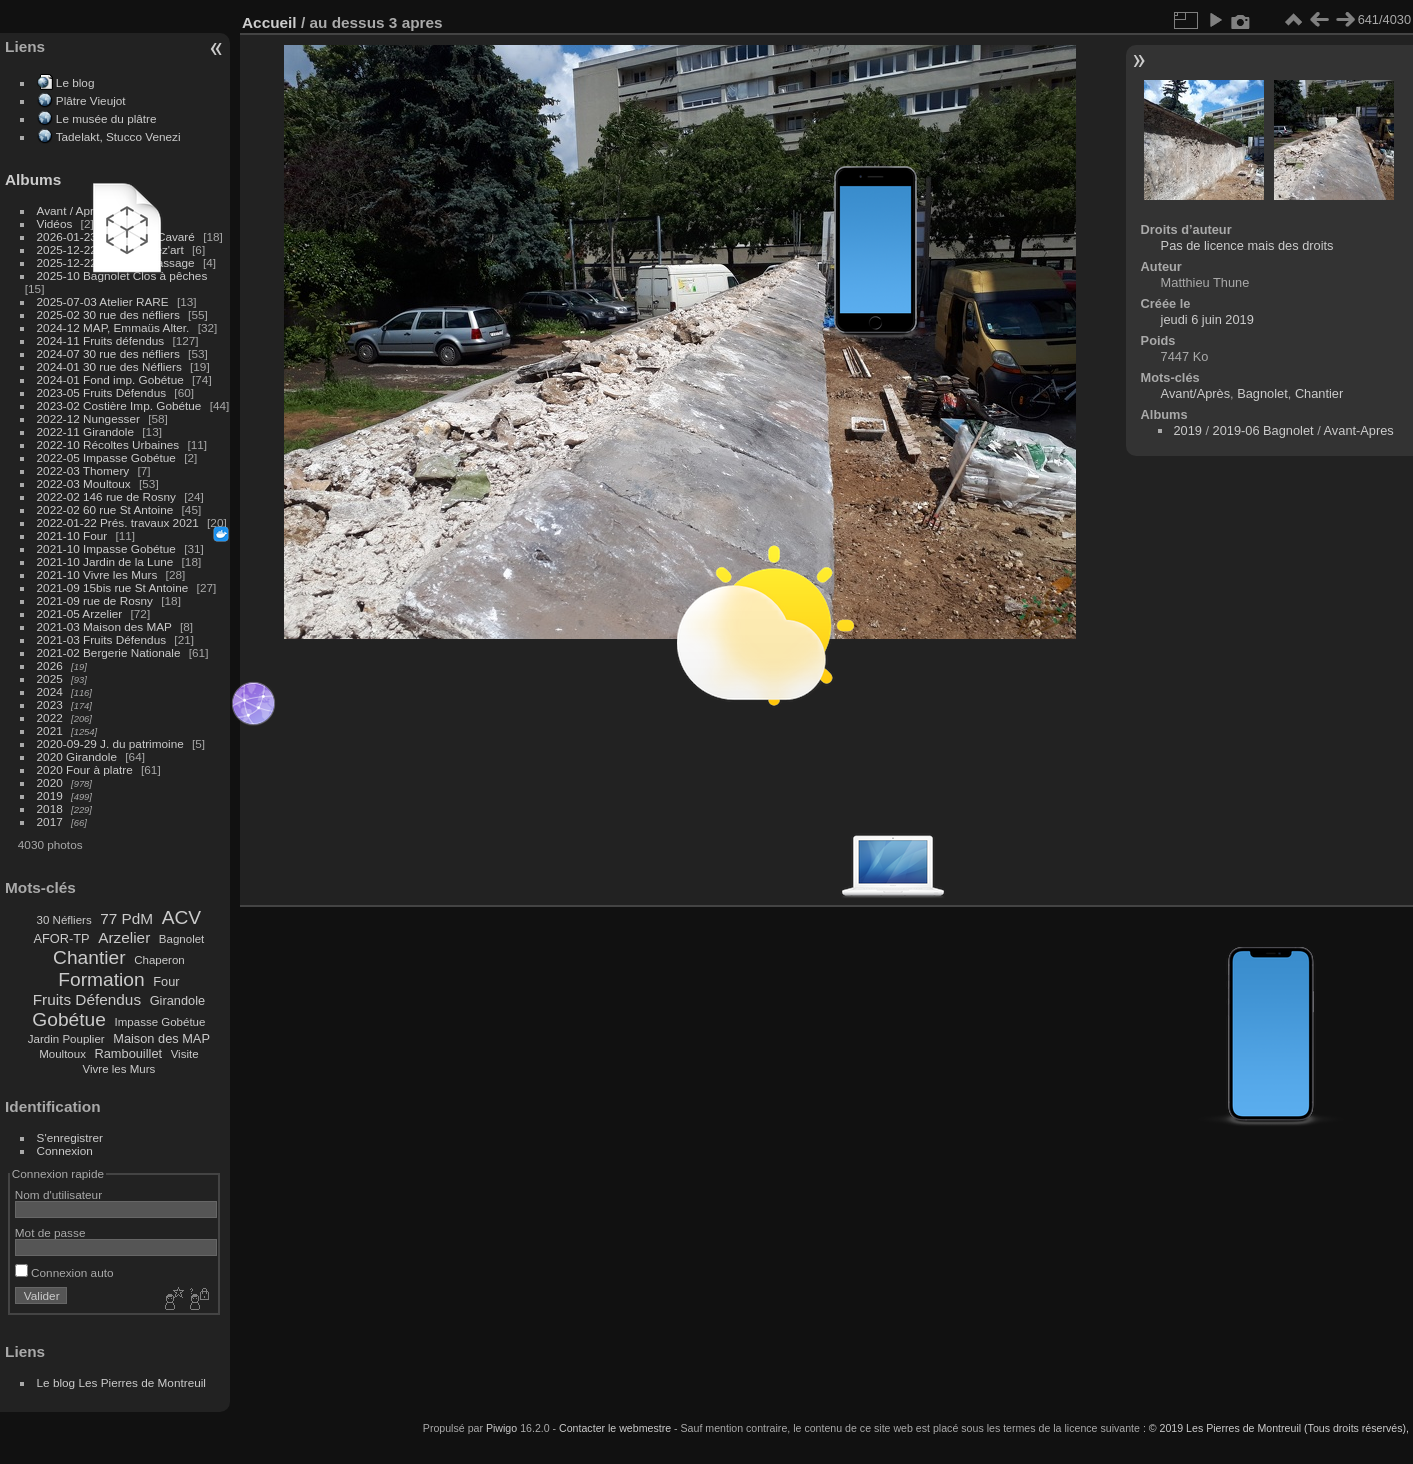 This screenshot has height=1464, width=1413. Describe the element at coordinates (893, 861) in the screenshot. I see `indicates a connected macbook device` at that location.